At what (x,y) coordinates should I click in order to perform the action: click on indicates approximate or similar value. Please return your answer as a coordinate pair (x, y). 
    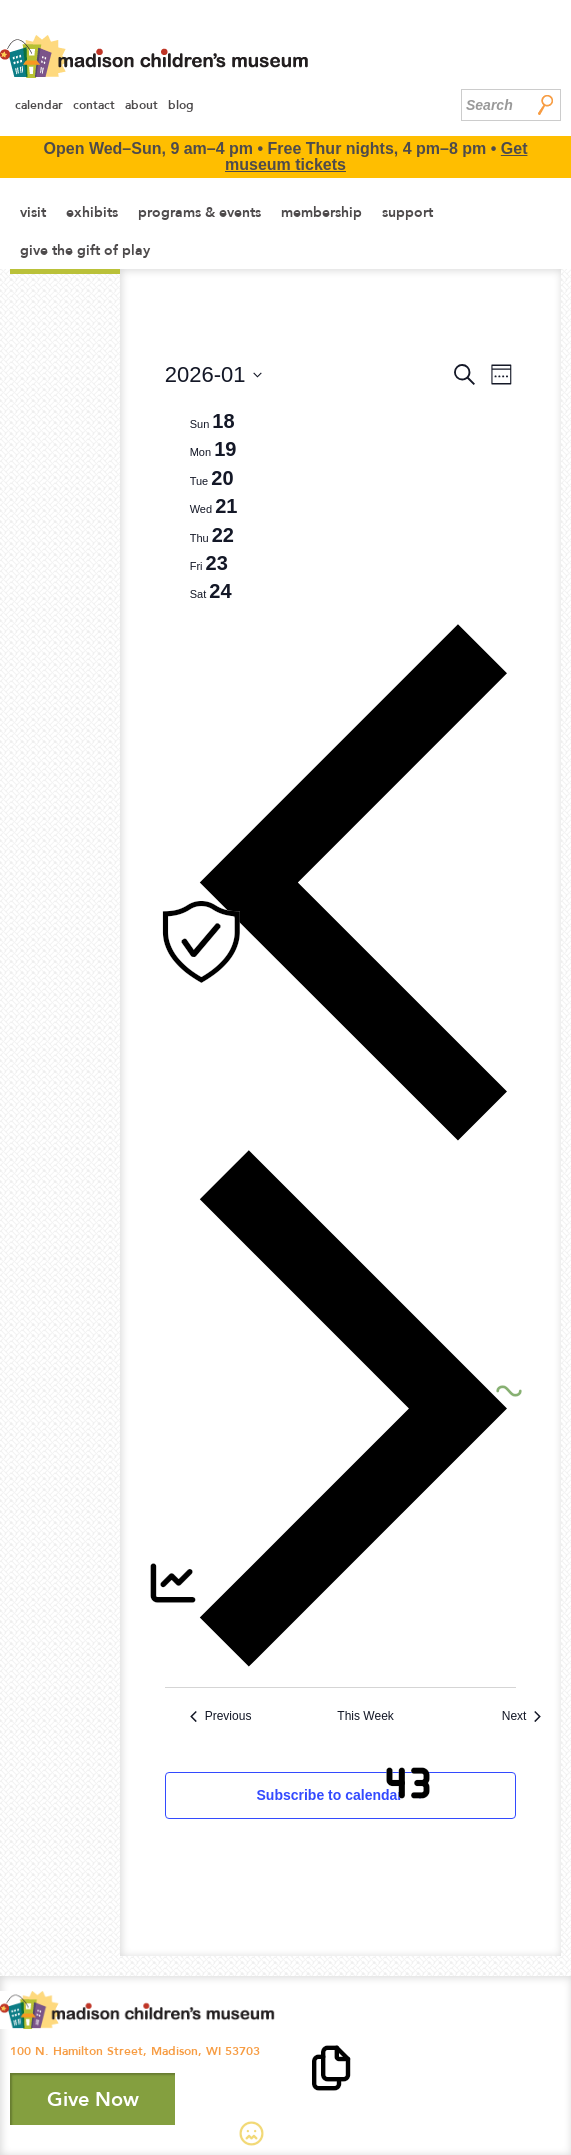
    Looking at the image, I should click on (509, 1391).